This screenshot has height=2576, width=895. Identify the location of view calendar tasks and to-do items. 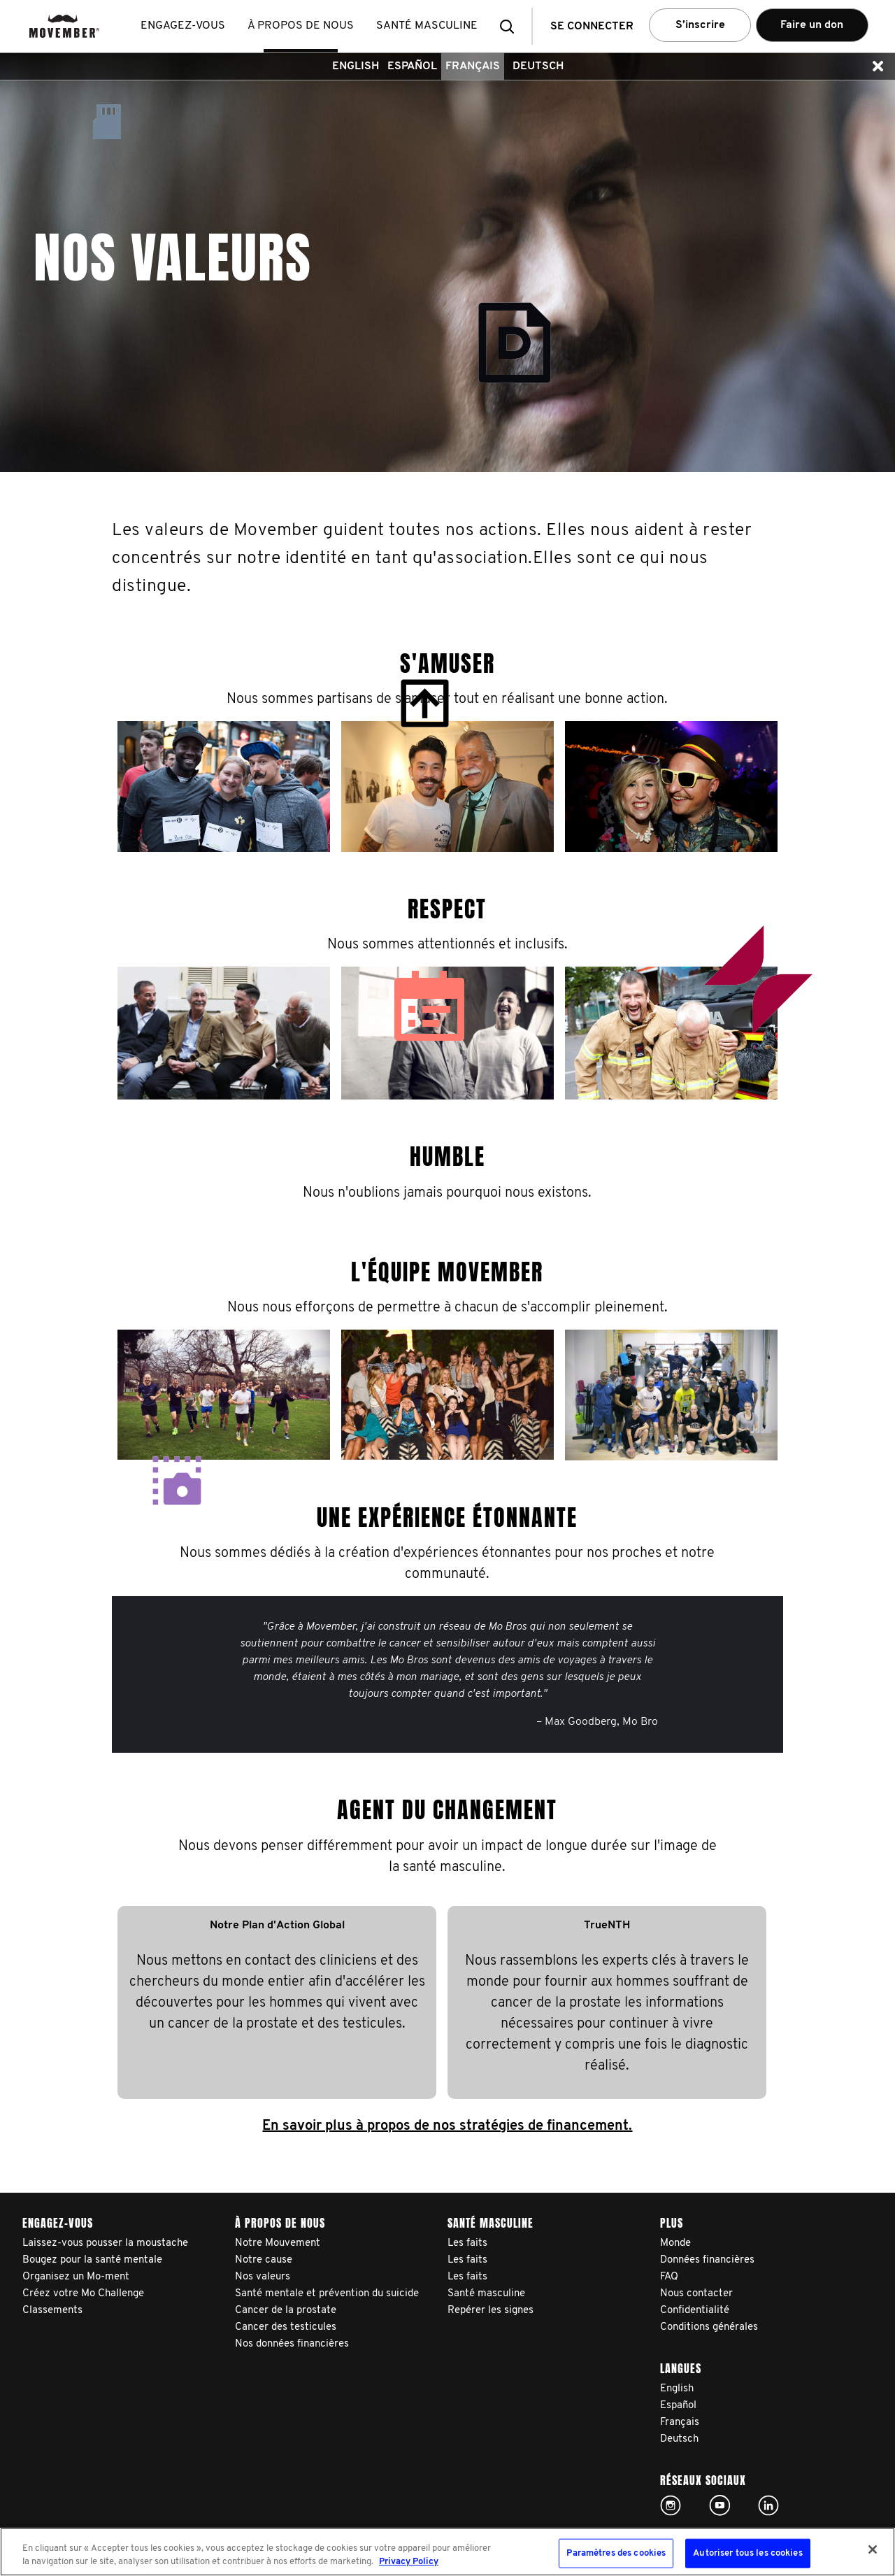
(429, 1009).